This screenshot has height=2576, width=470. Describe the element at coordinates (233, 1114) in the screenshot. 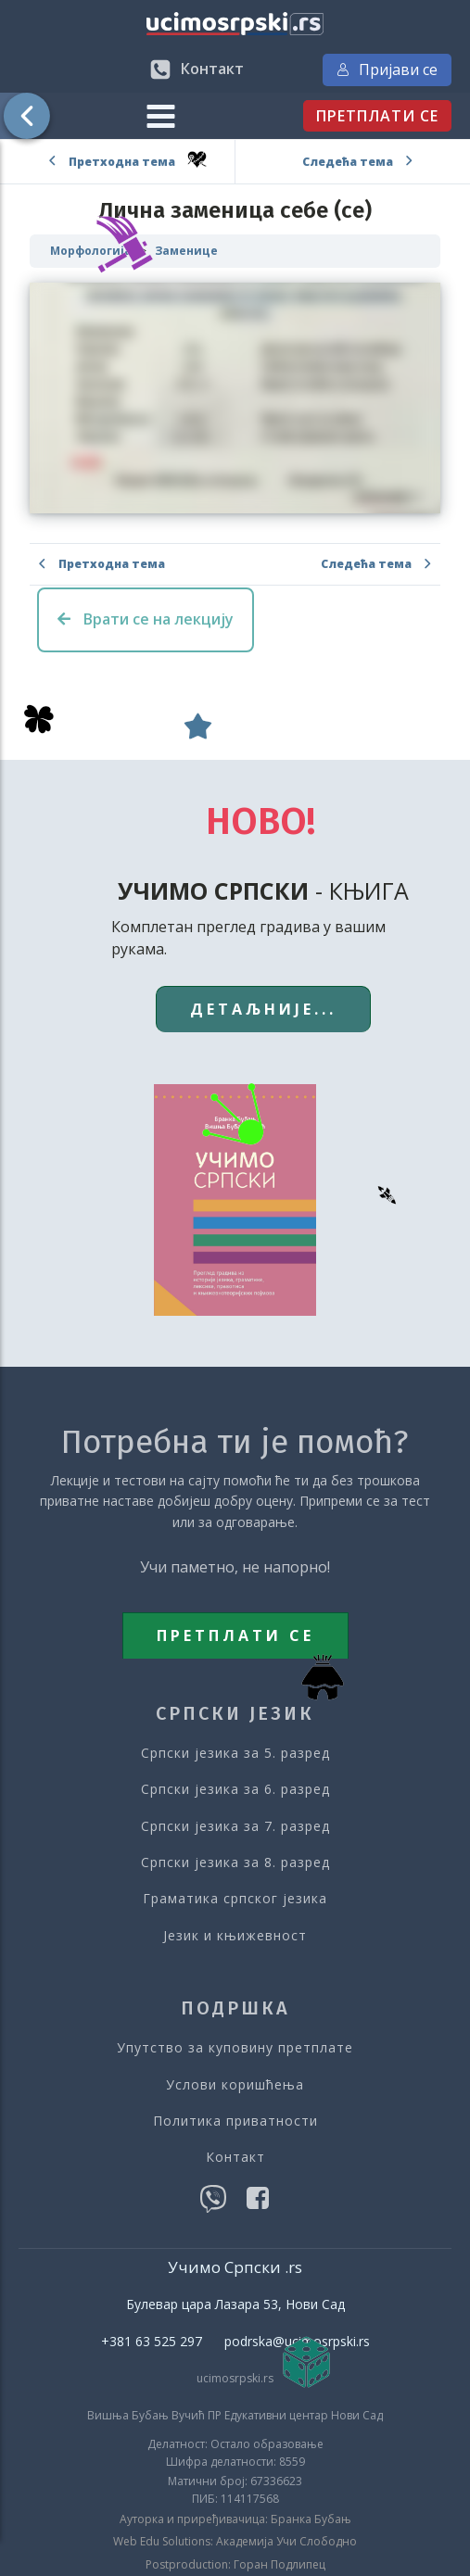

I see `access space or satellite-related features` at that location.